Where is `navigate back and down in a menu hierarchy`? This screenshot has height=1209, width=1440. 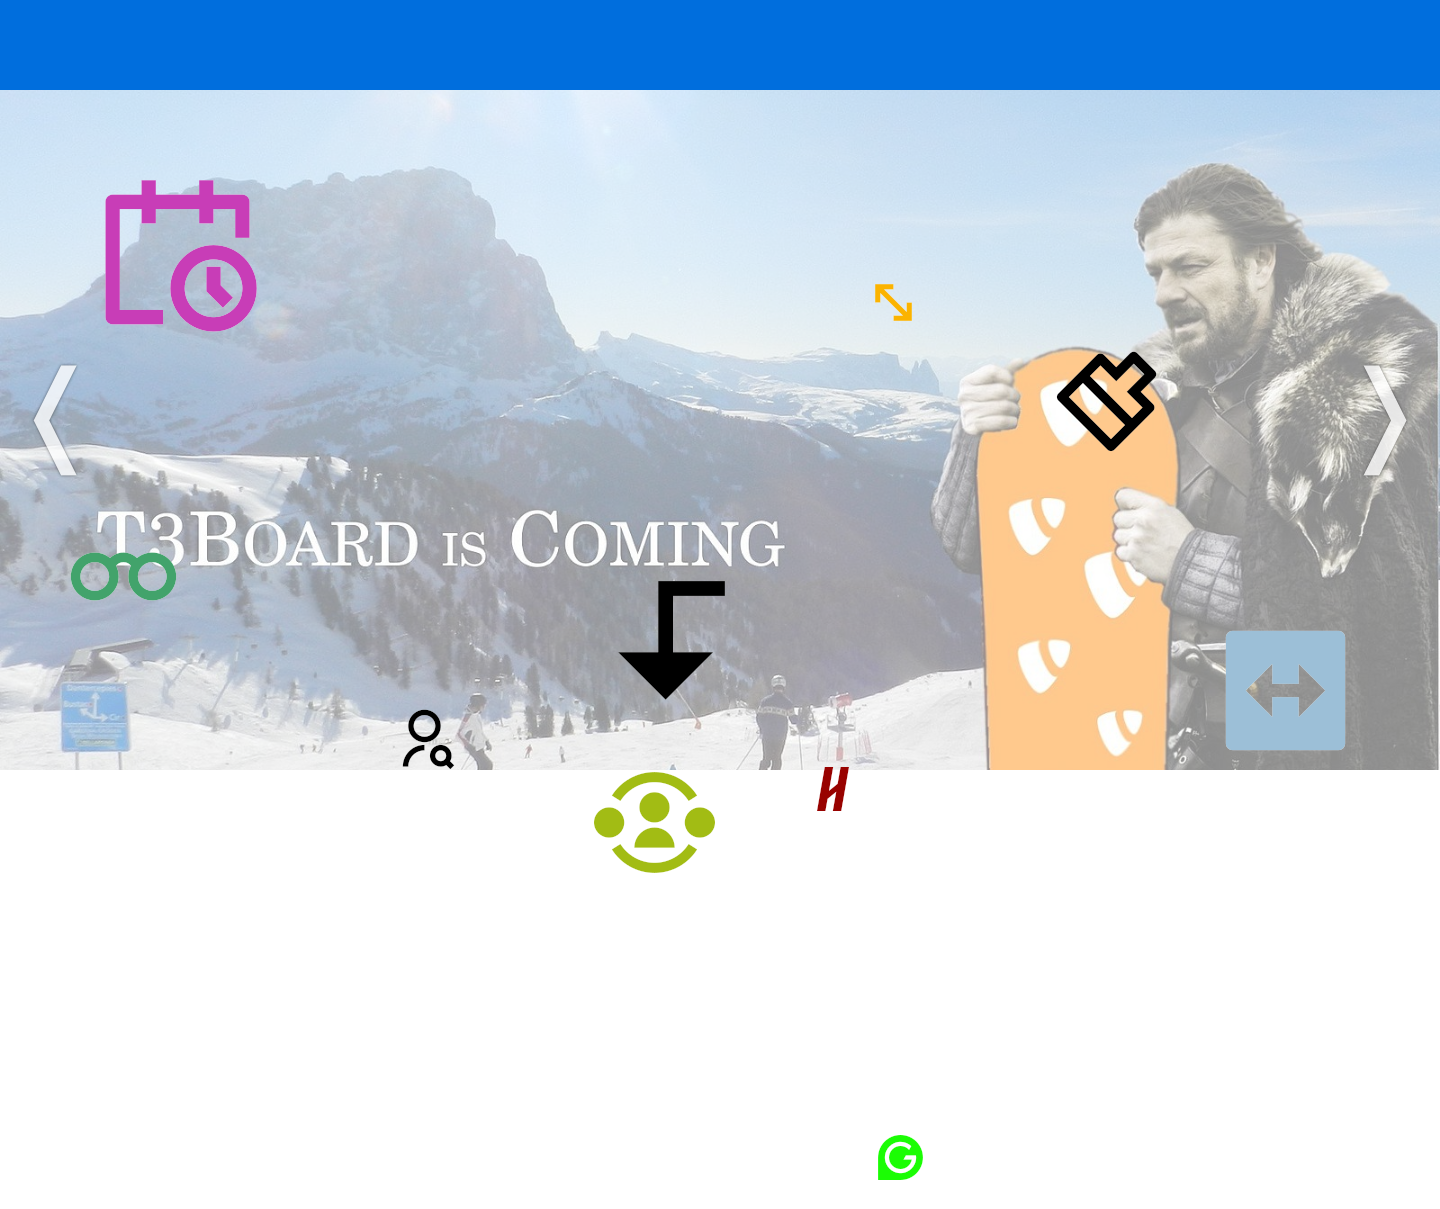 navigate back and down in a menu hierarchy is located at coordinates (673, 633).